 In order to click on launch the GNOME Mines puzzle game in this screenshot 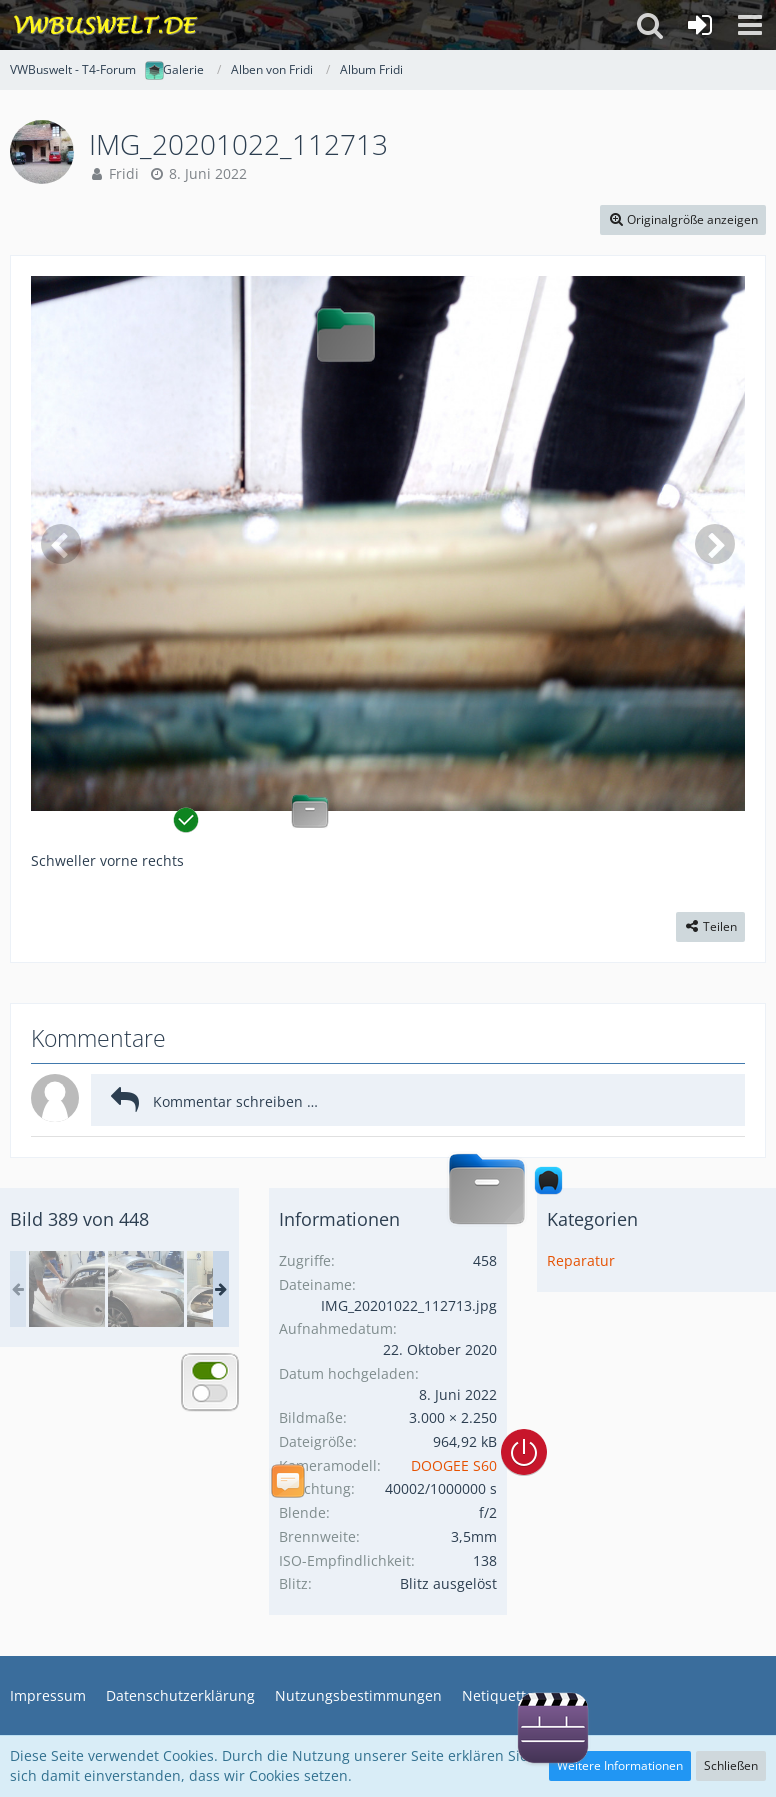, I will do `click(154, 70)`.